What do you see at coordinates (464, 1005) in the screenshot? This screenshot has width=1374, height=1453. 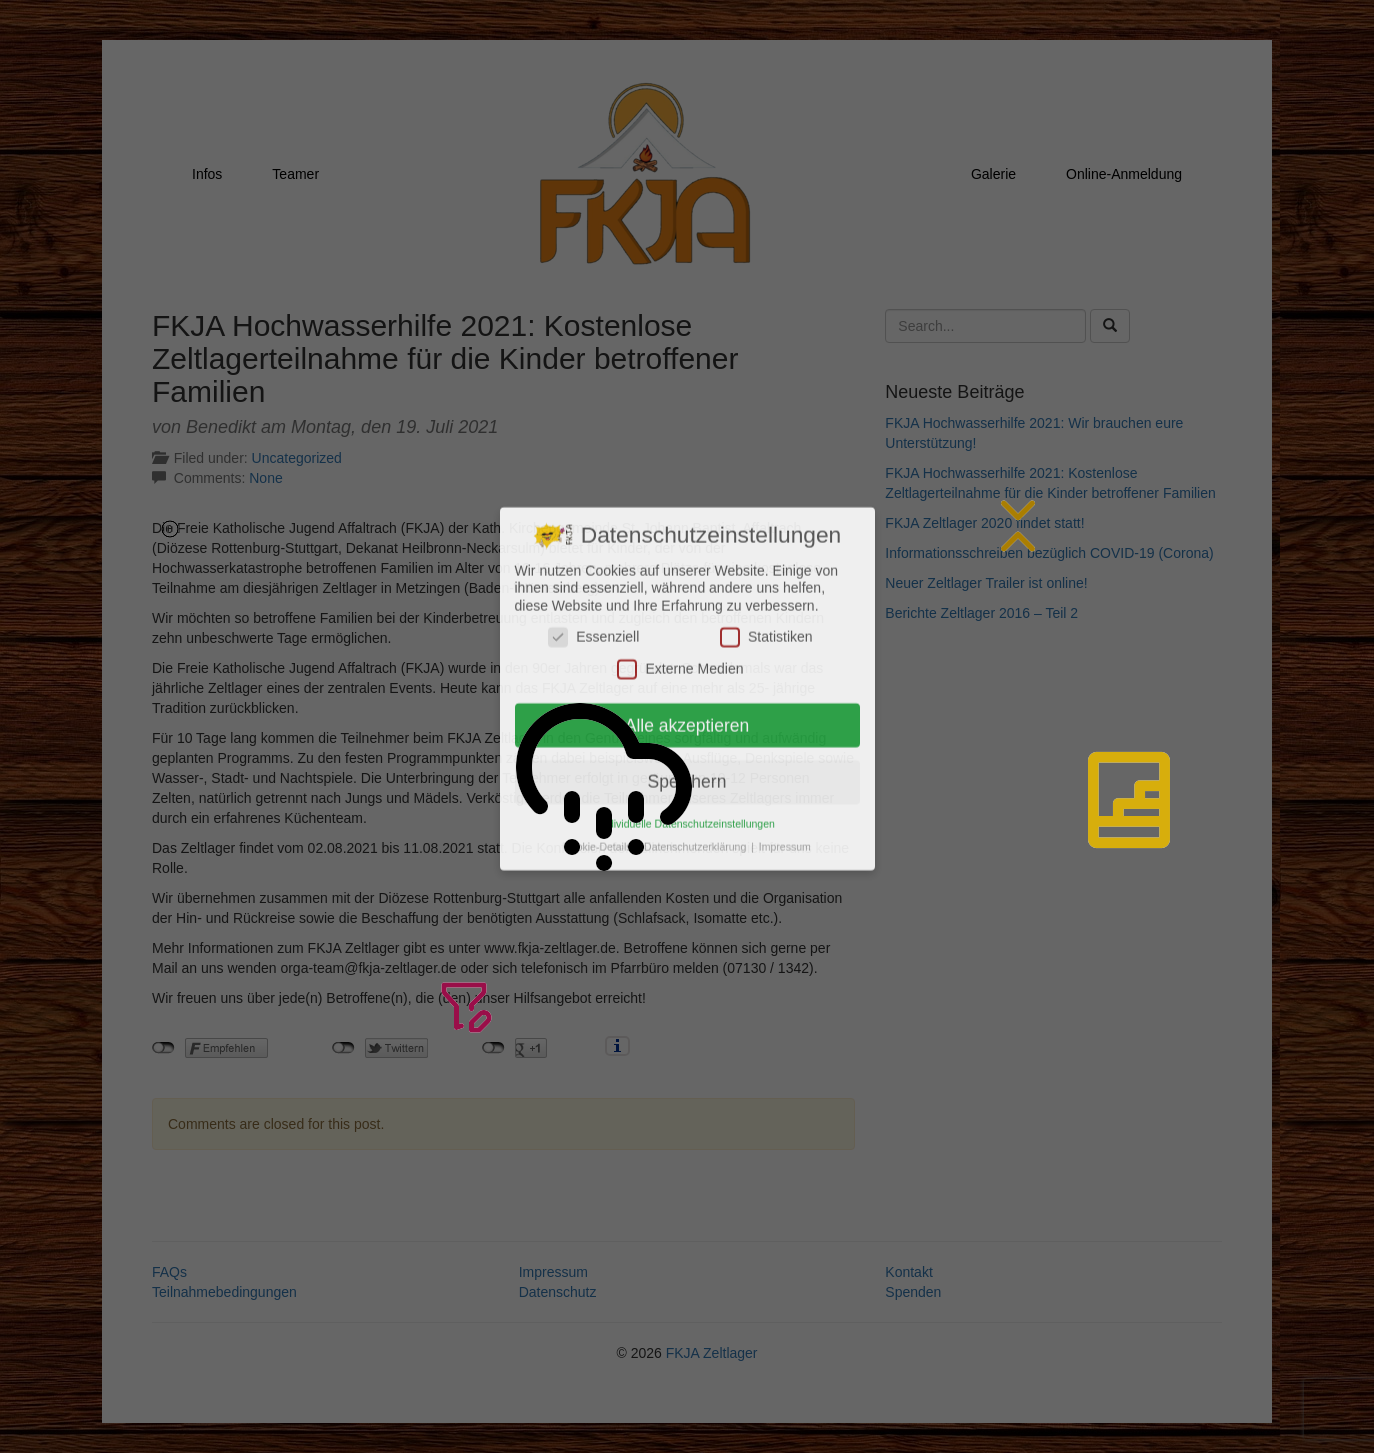 I see `edit filter settings` at bounding box center [464, 1005].